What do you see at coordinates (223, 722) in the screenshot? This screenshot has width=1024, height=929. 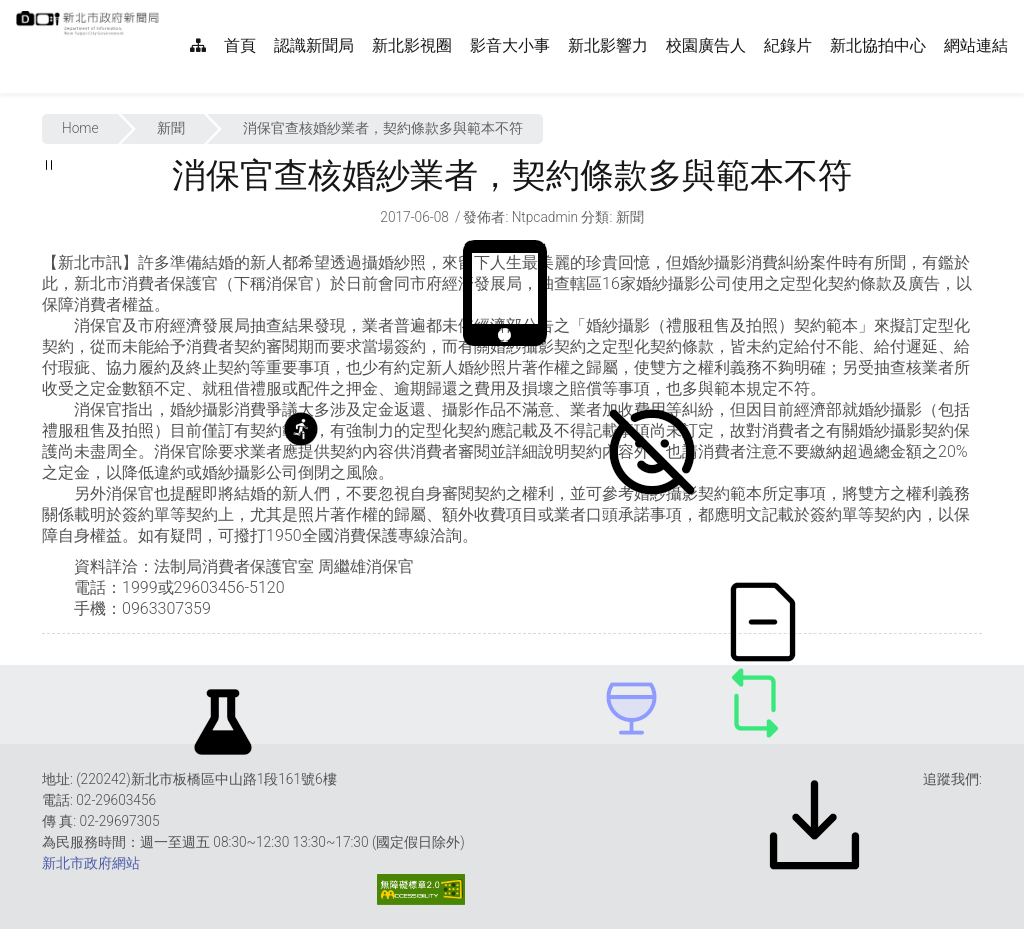 I see `access science or laboratory features` at bounding box center [223, 722].